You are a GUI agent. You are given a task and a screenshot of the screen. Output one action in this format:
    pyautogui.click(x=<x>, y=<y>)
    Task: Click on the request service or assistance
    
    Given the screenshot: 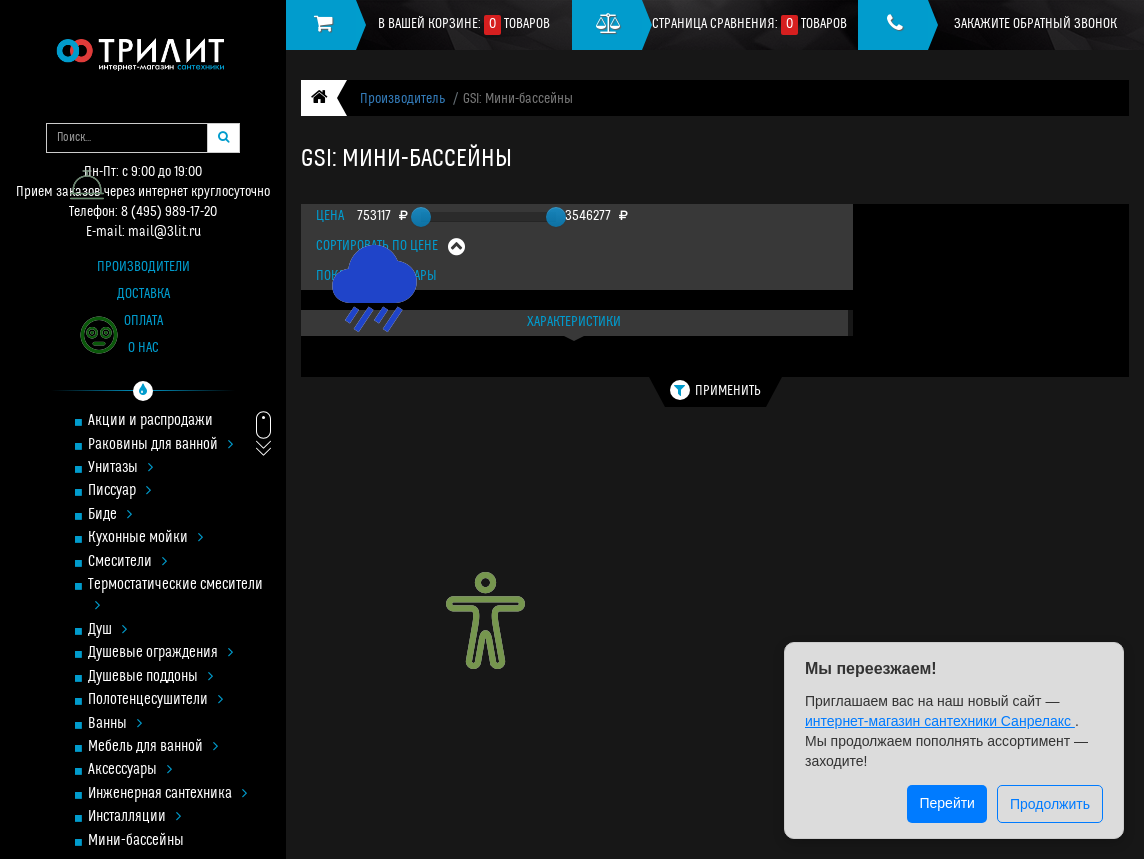 What is the action you would take?
    pyautogui.click(x=87, y=186)
    